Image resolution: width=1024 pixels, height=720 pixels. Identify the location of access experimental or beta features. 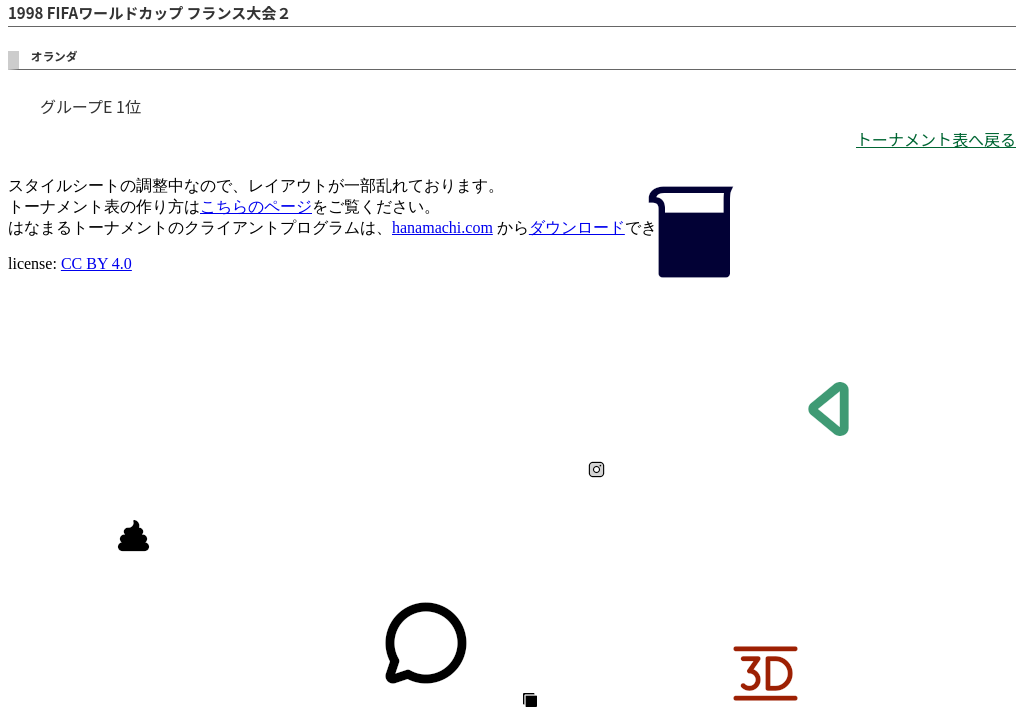
(691, 232).